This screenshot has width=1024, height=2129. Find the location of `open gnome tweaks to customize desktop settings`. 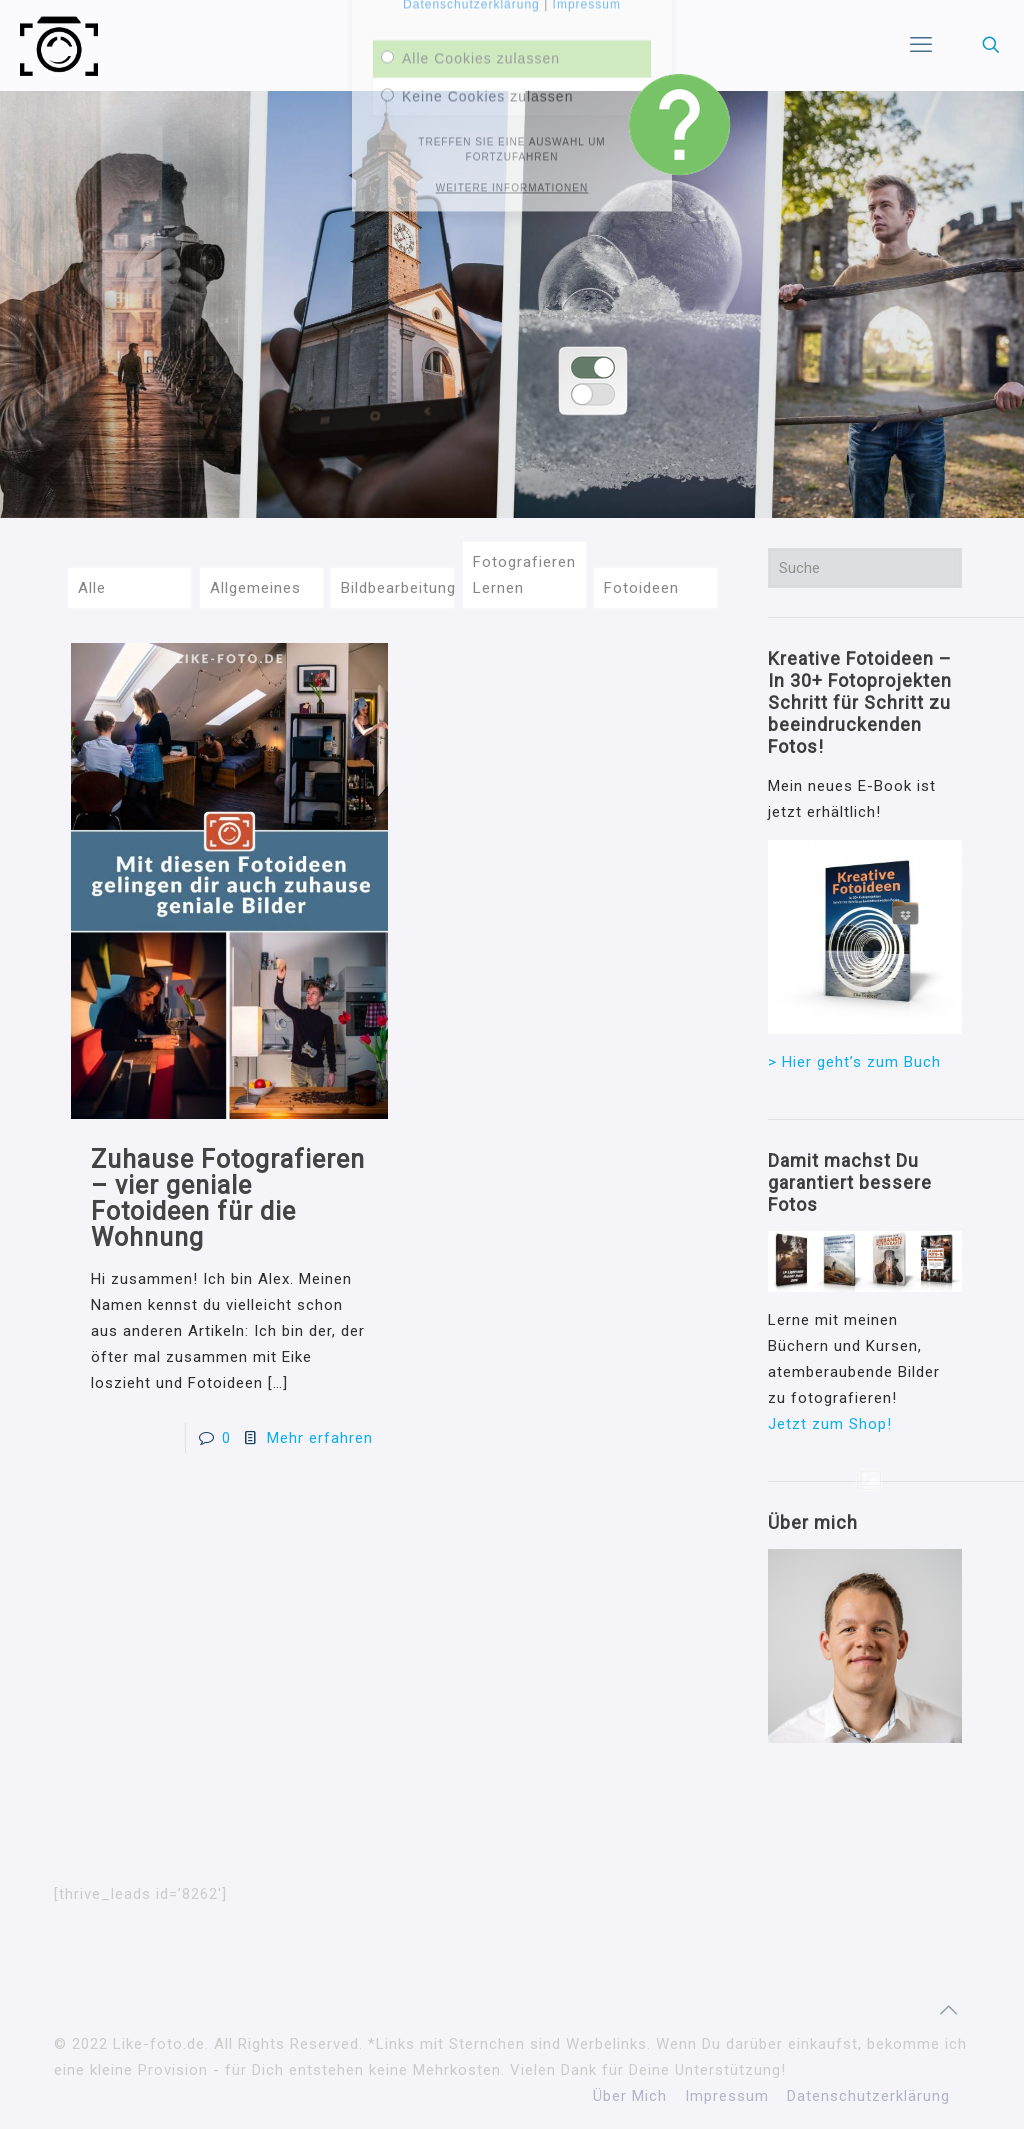

open gnome tweaks to customize desktop settings is located at coordinates (593, 381).